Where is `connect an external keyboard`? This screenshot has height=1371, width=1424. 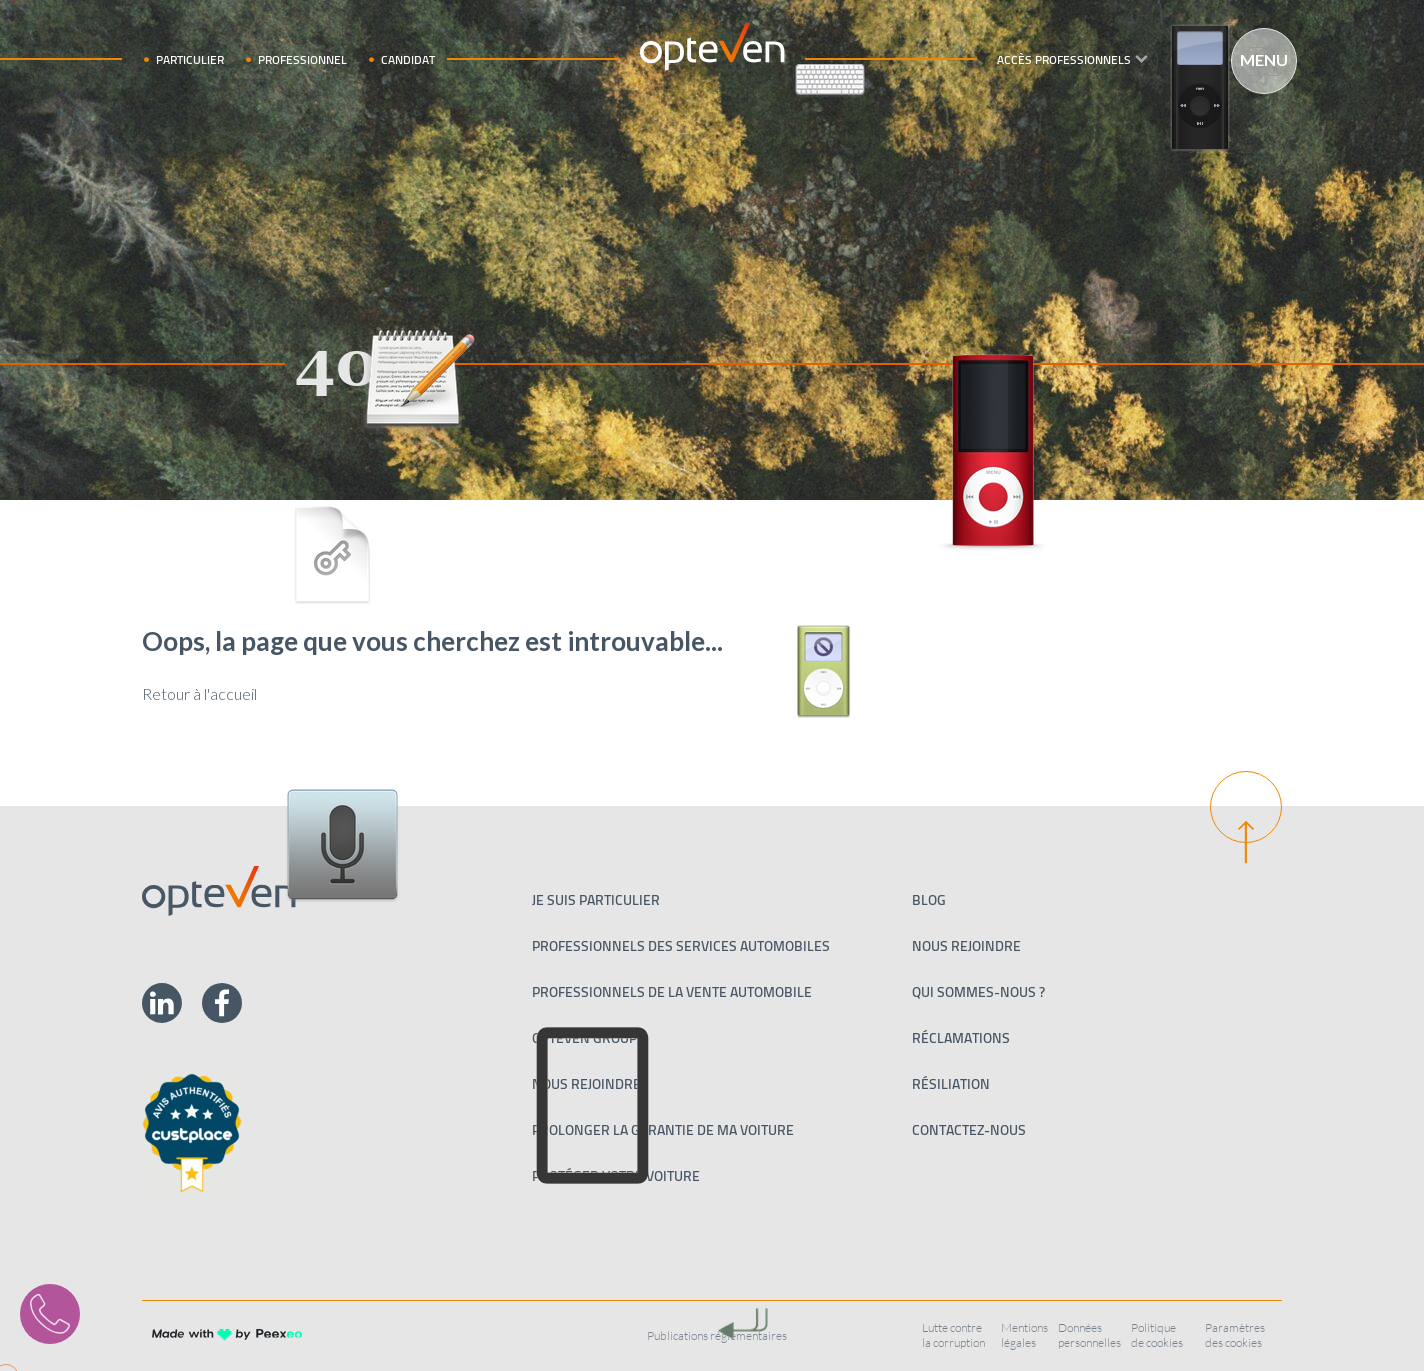
connect an external keyboard is located at coordinates (830, 80).